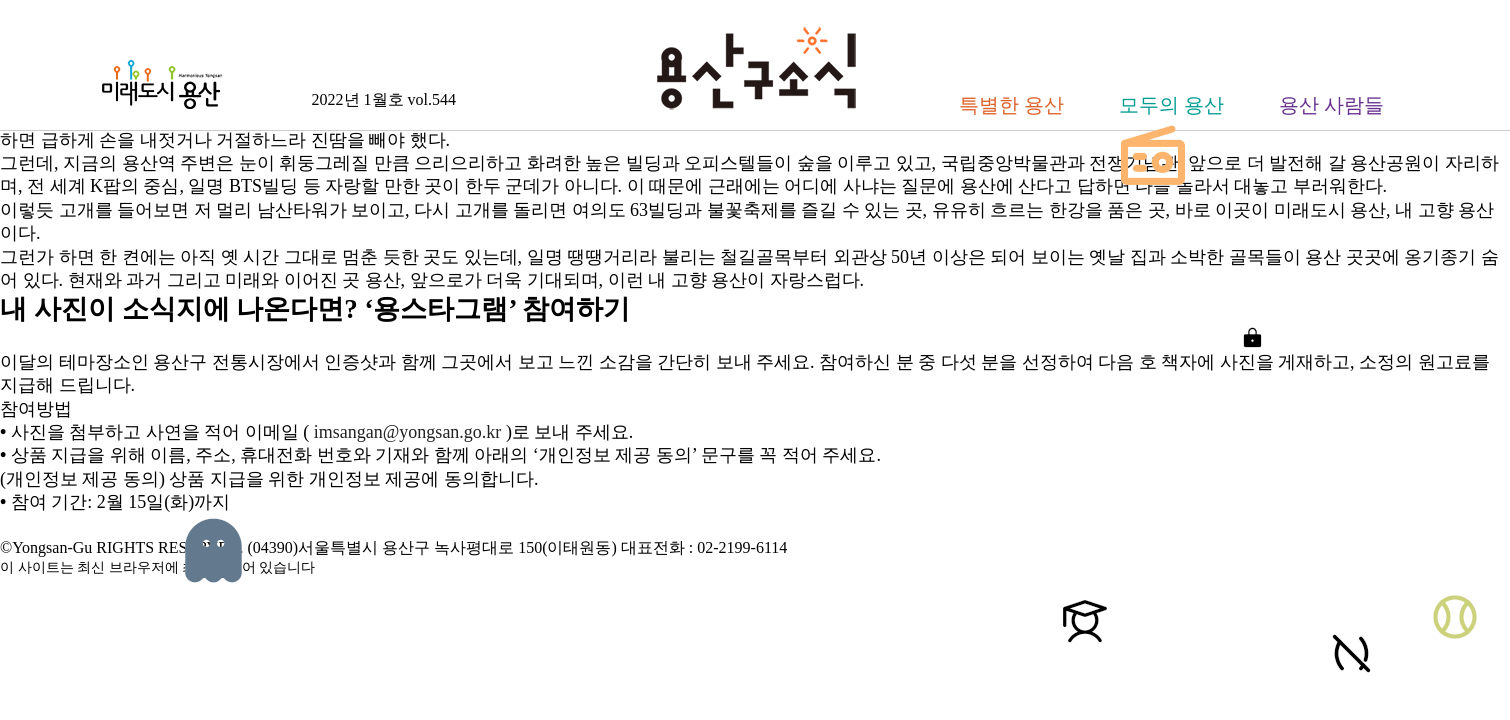  Describe the element at coordinates (1085, 622) in the screenshot. I see `view student profile` at that location.